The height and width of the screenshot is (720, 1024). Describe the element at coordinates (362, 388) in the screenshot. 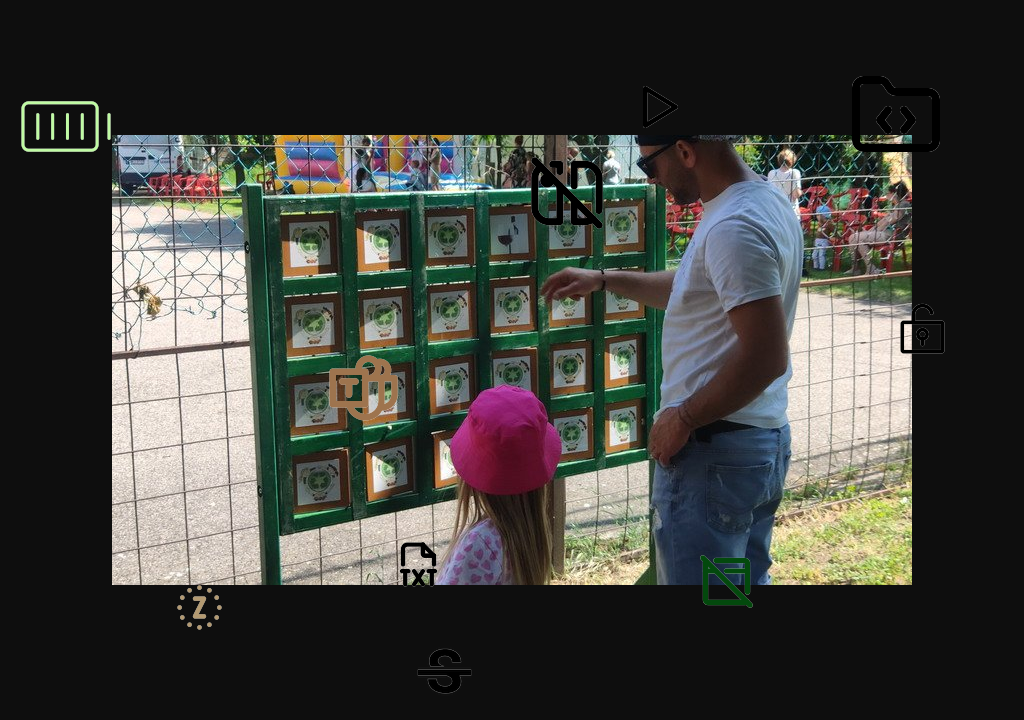

I see `open Microsoft Teams` at that location.